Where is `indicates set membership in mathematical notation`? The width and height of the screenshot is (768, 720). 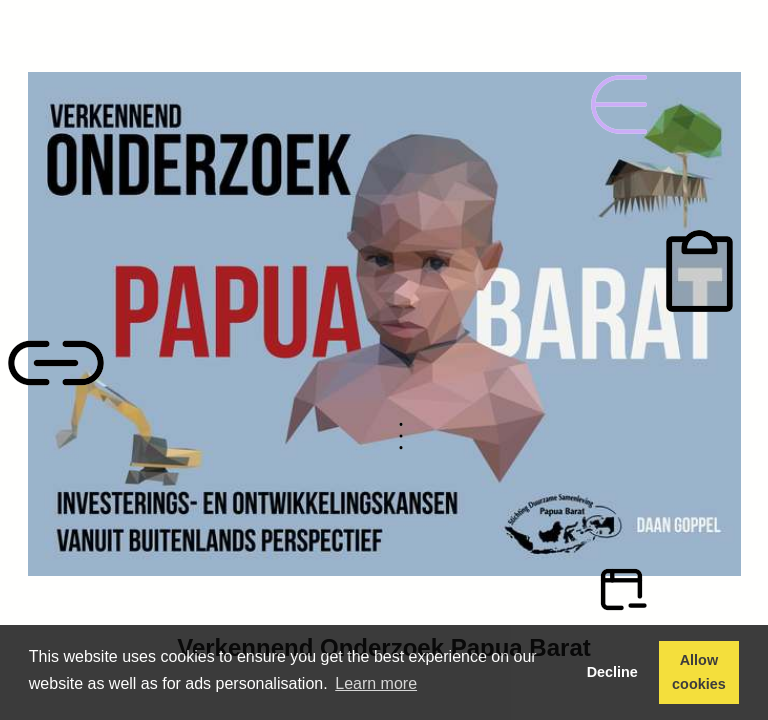
indicates set membership in mathematical notation is located at coordinates (620, 104).